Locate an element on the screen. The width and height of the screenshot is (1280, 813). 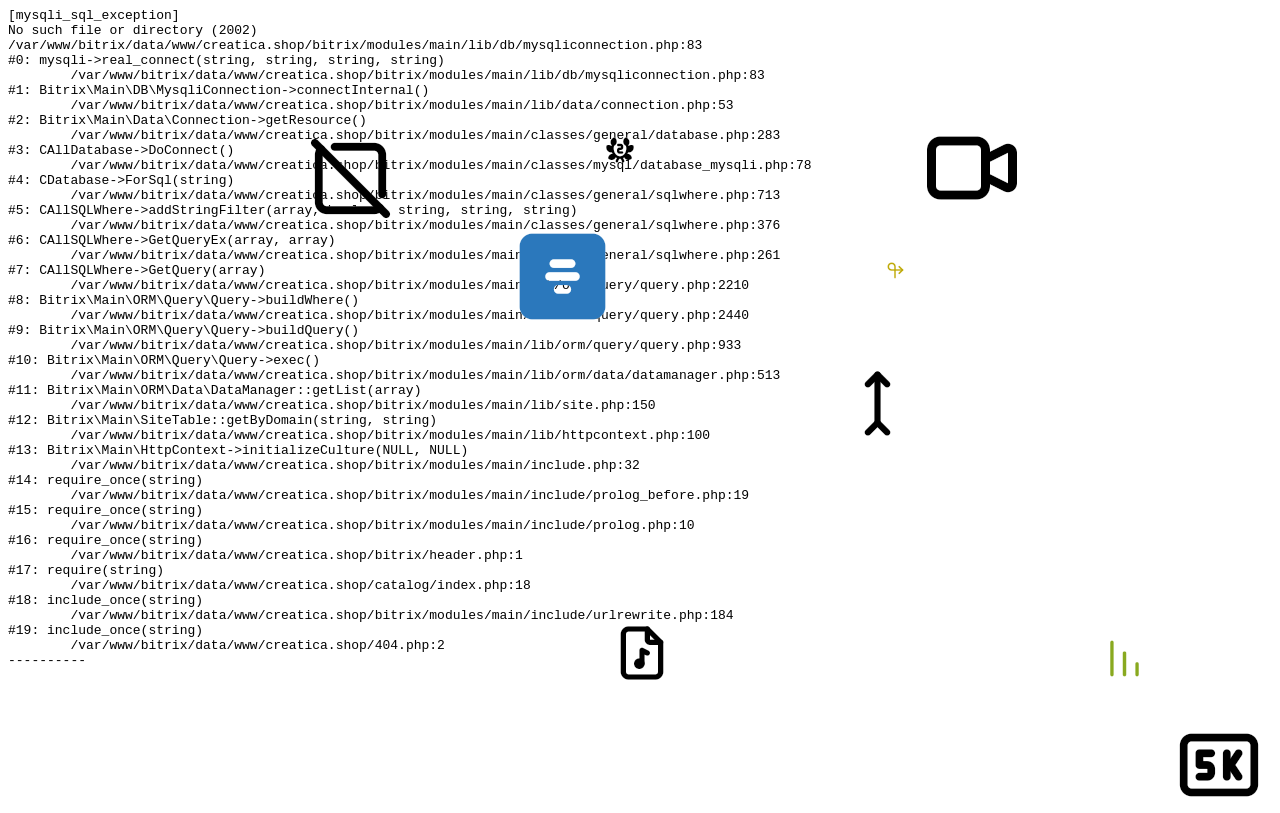
disable or hide a square element is located at coordinates (350, 178).